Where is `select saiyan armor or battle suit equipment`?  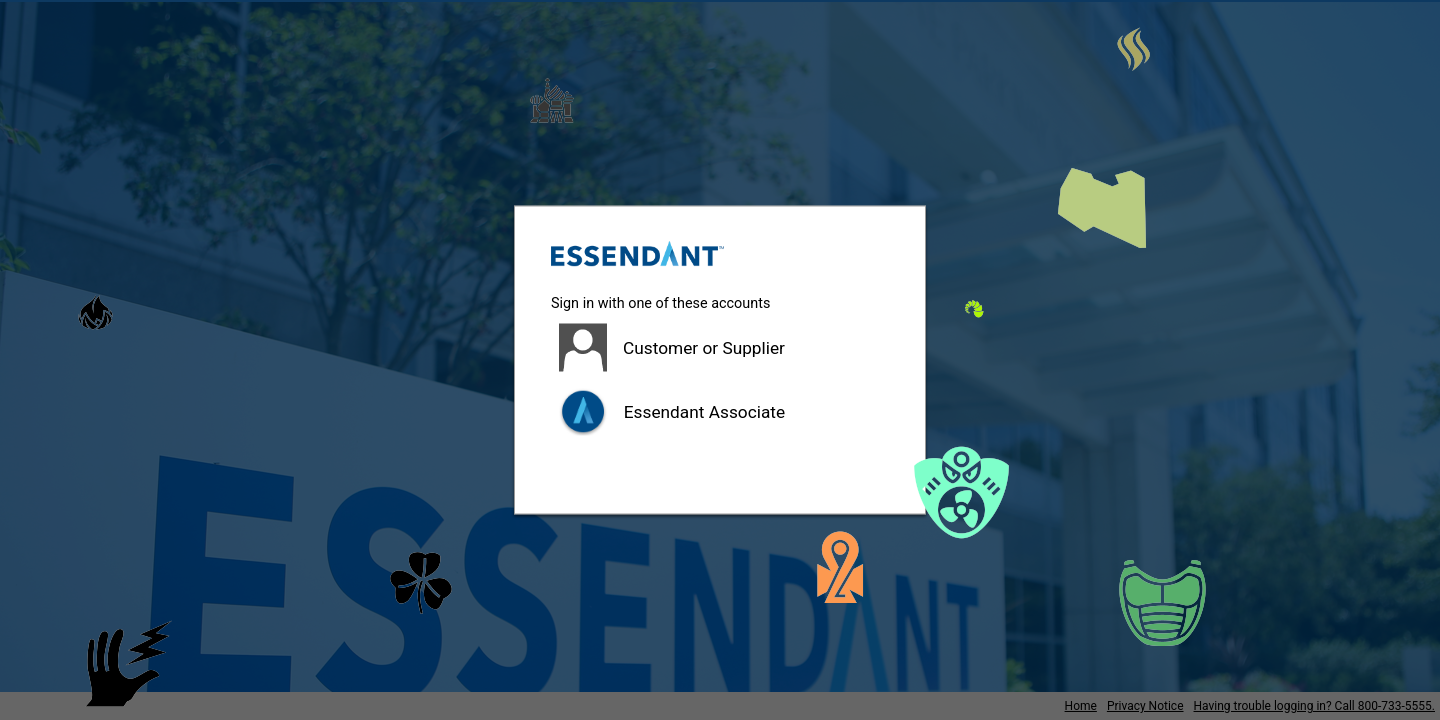
select saiyan armor or battle suit equipment is located at coordinates (1162, 601).